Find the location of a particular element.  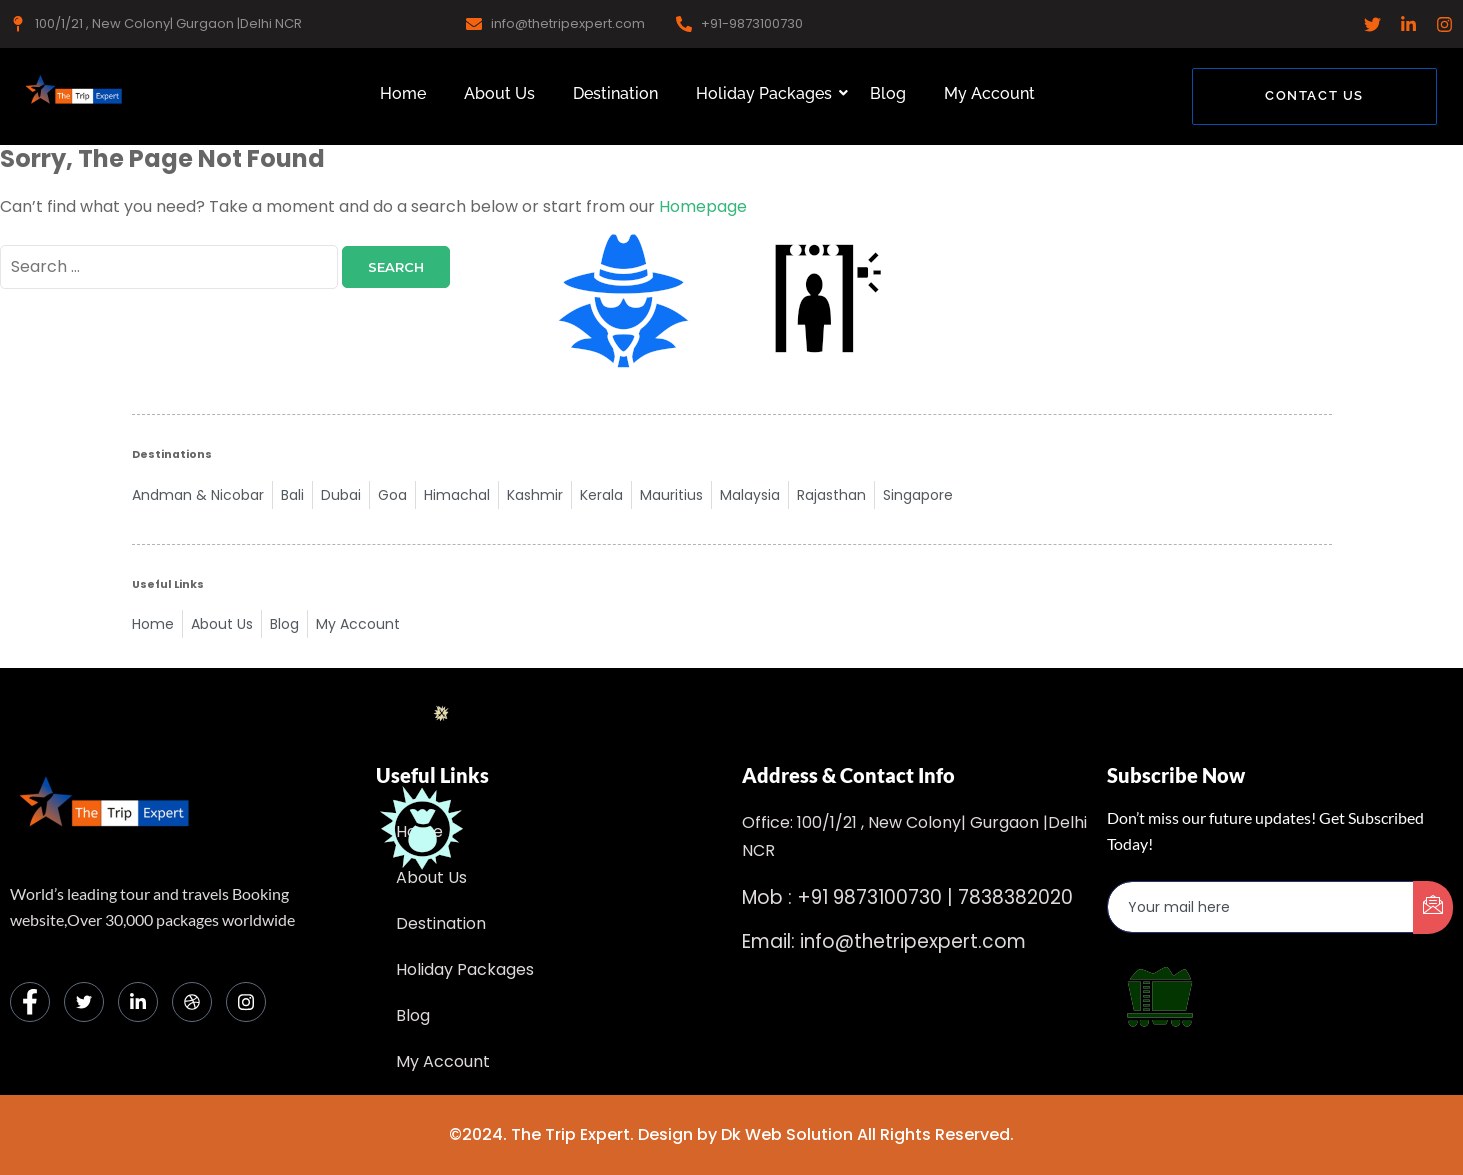

enable incognito or private browsing mode is located at coordinates (623, 300).